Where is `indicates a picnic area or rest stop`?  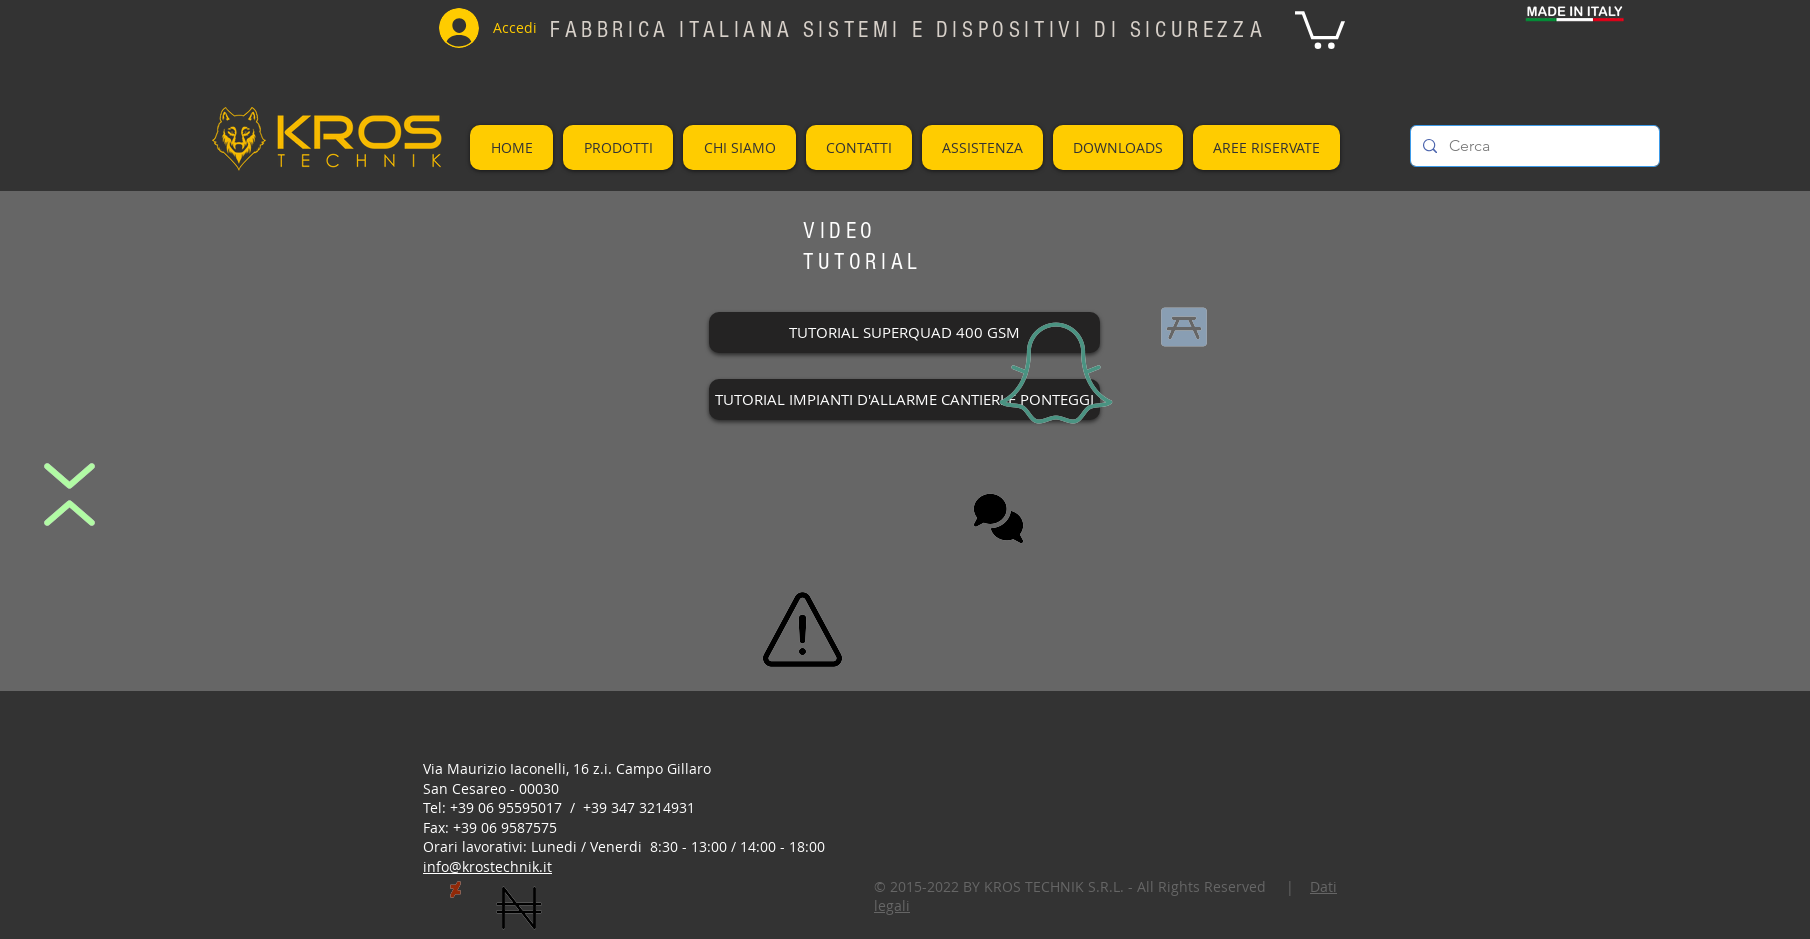
indicates a picnic area or rest stop is located at coordinates (1184, 327).